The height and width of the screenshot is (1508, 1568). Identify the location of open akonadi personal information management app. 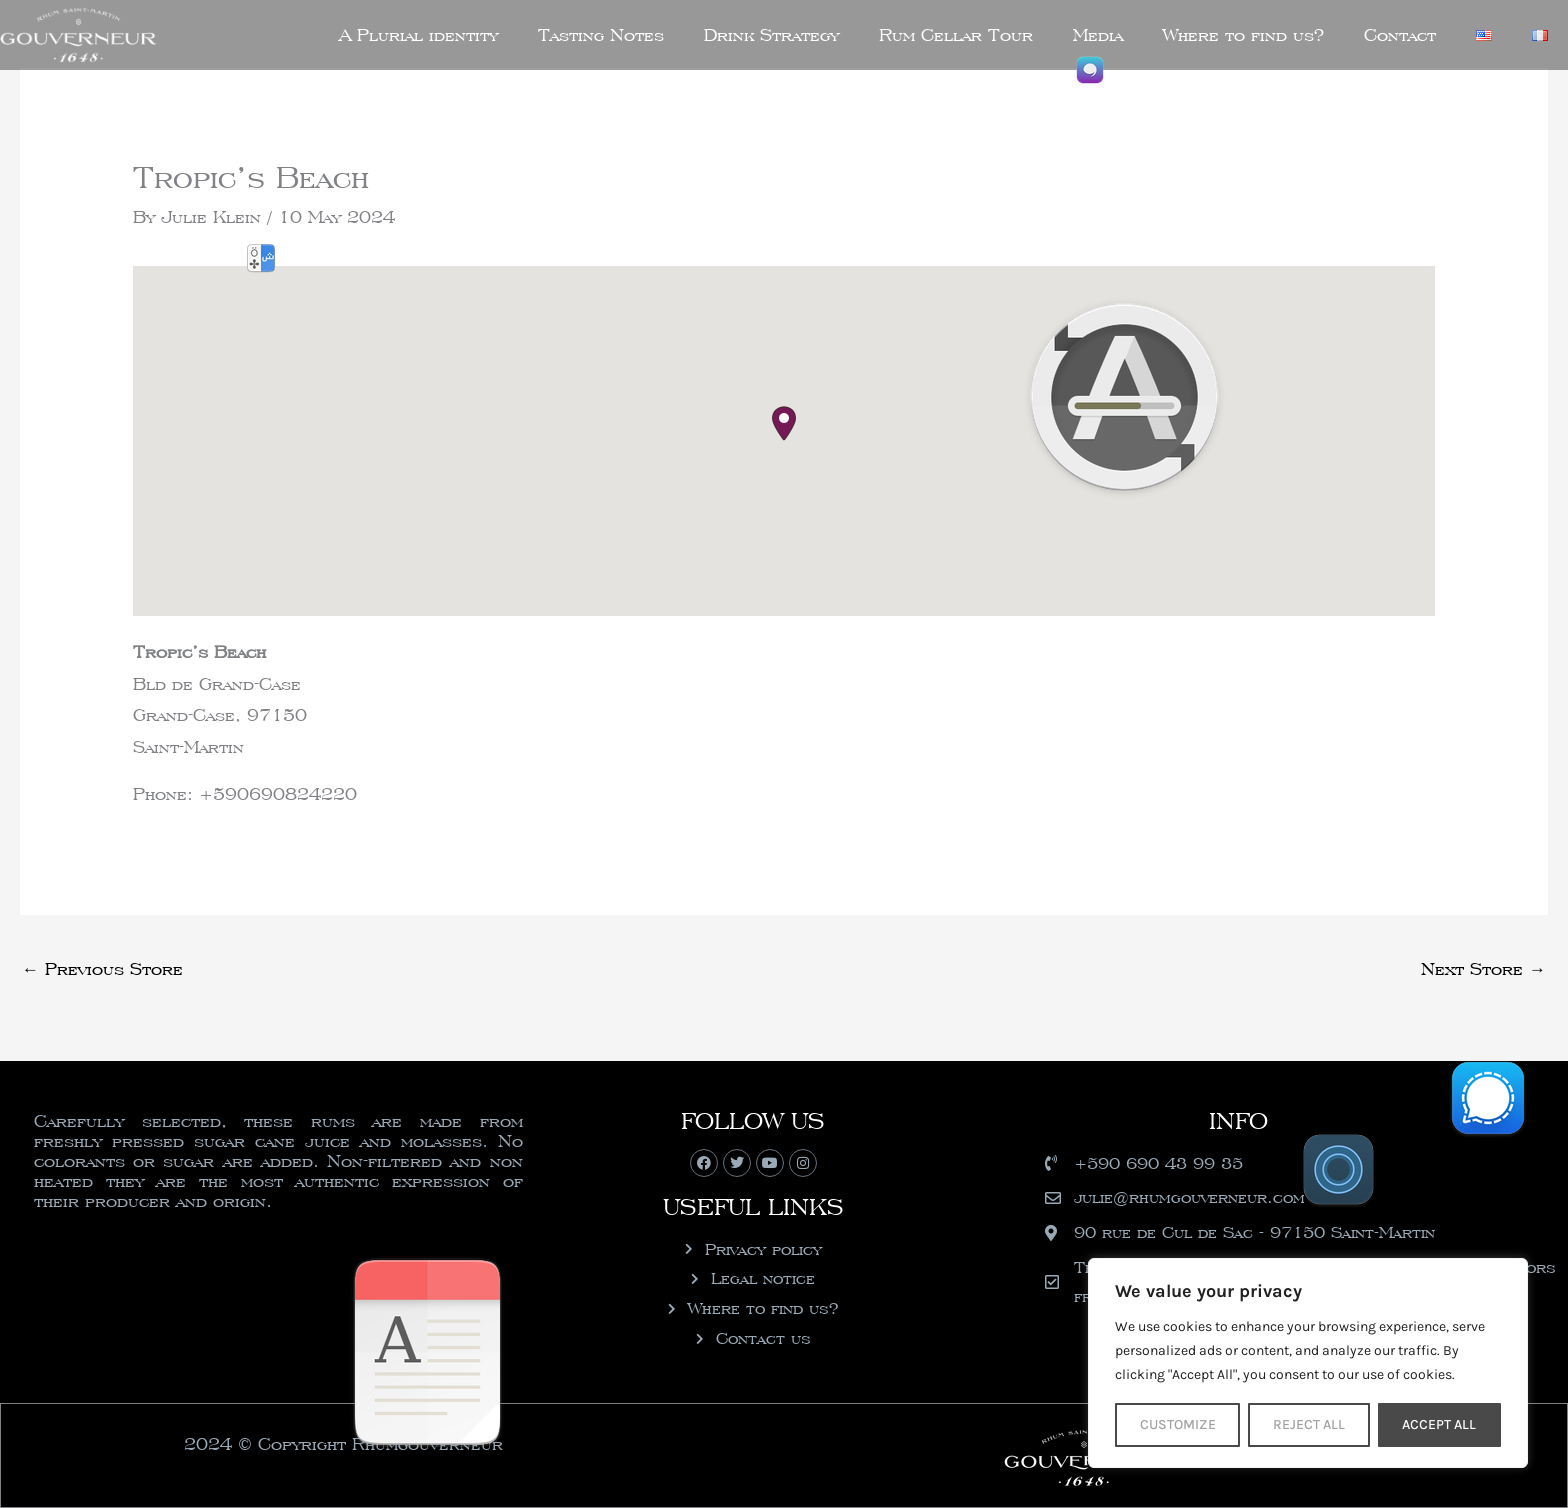
(1090, 70).